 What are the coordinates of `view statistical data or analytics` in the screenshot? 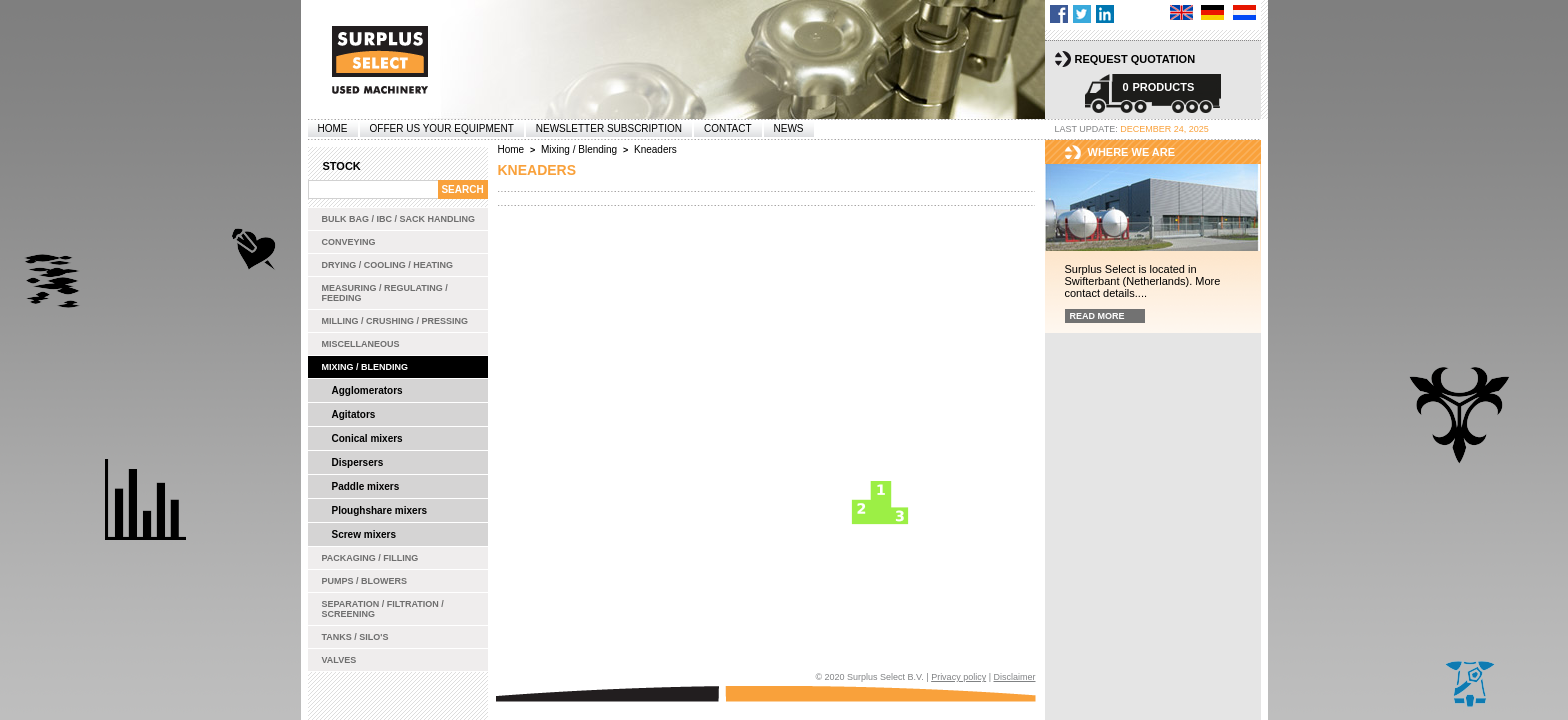 It's located at (145, 499).